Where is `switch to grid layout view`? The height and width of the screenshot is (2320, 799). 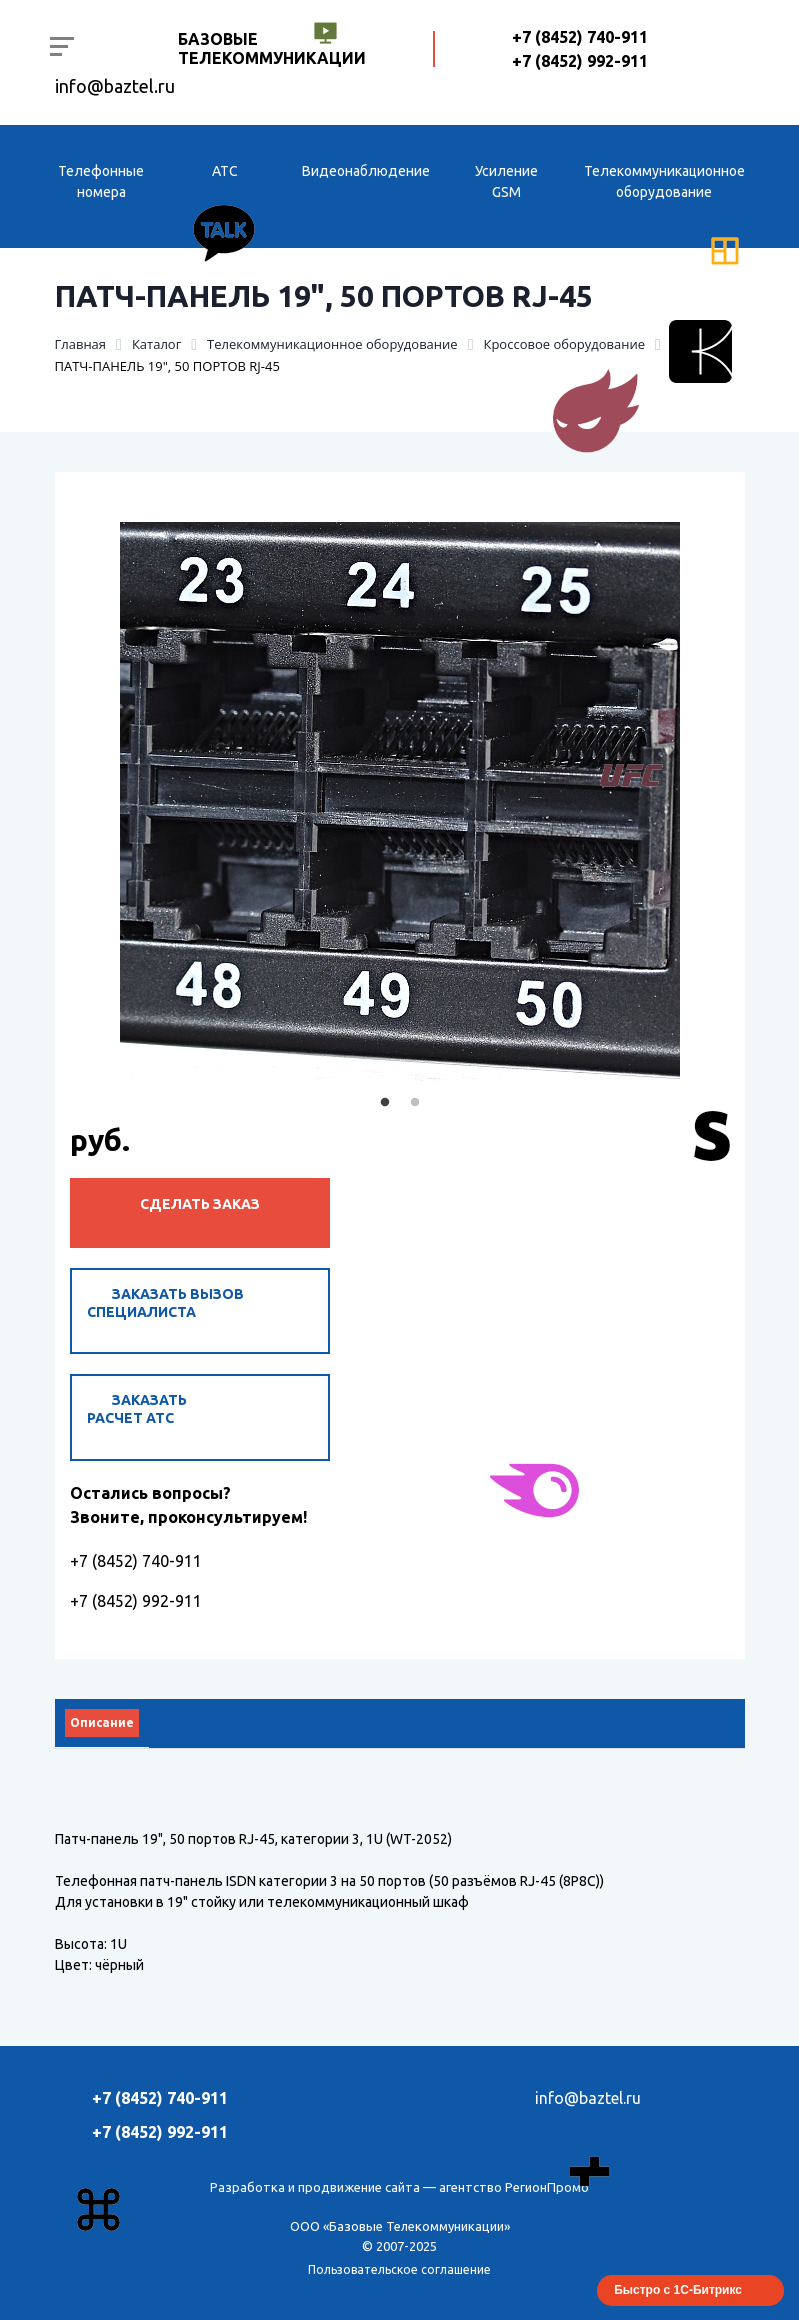
switch to grid layout view is located at coordinates (725, 251).